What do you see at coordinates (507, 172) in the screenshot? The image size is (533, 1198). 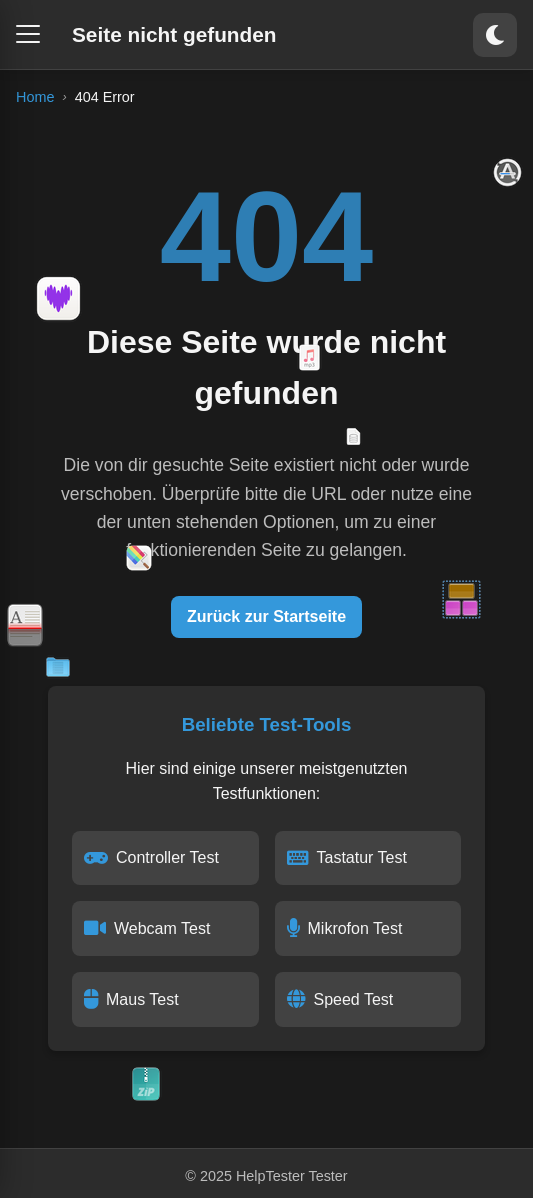 I see `check for available software updates` at bounding box center [507, 172].